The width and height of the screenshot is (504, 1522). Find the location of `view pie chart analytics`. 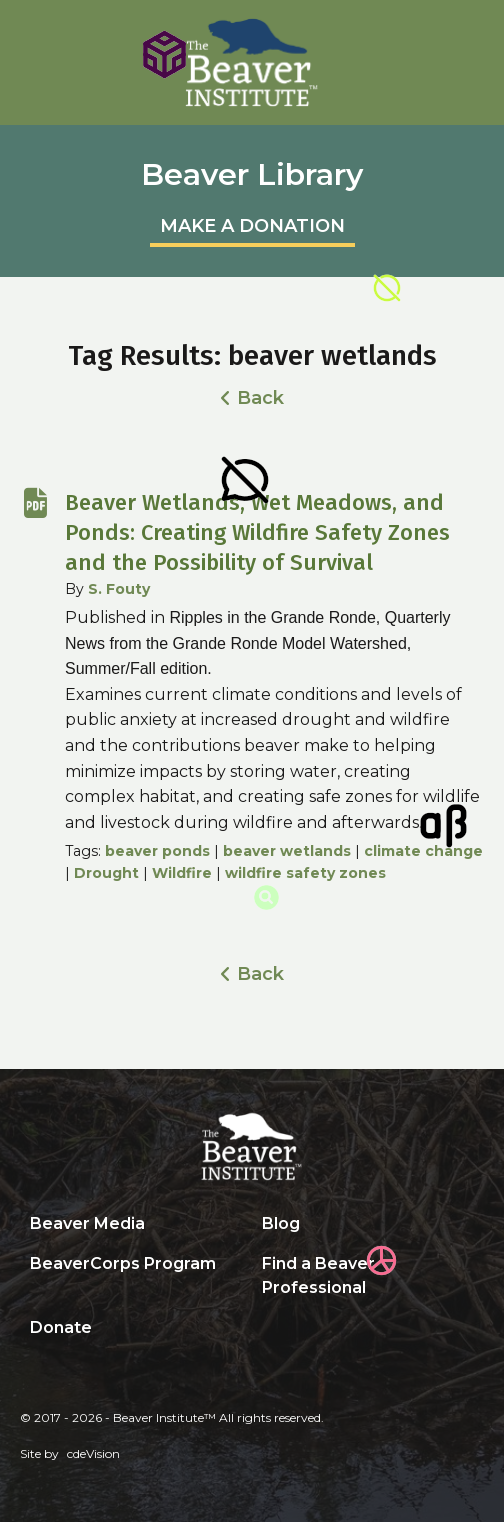

view pie chart analytics is located at coordinates (381, 1260).